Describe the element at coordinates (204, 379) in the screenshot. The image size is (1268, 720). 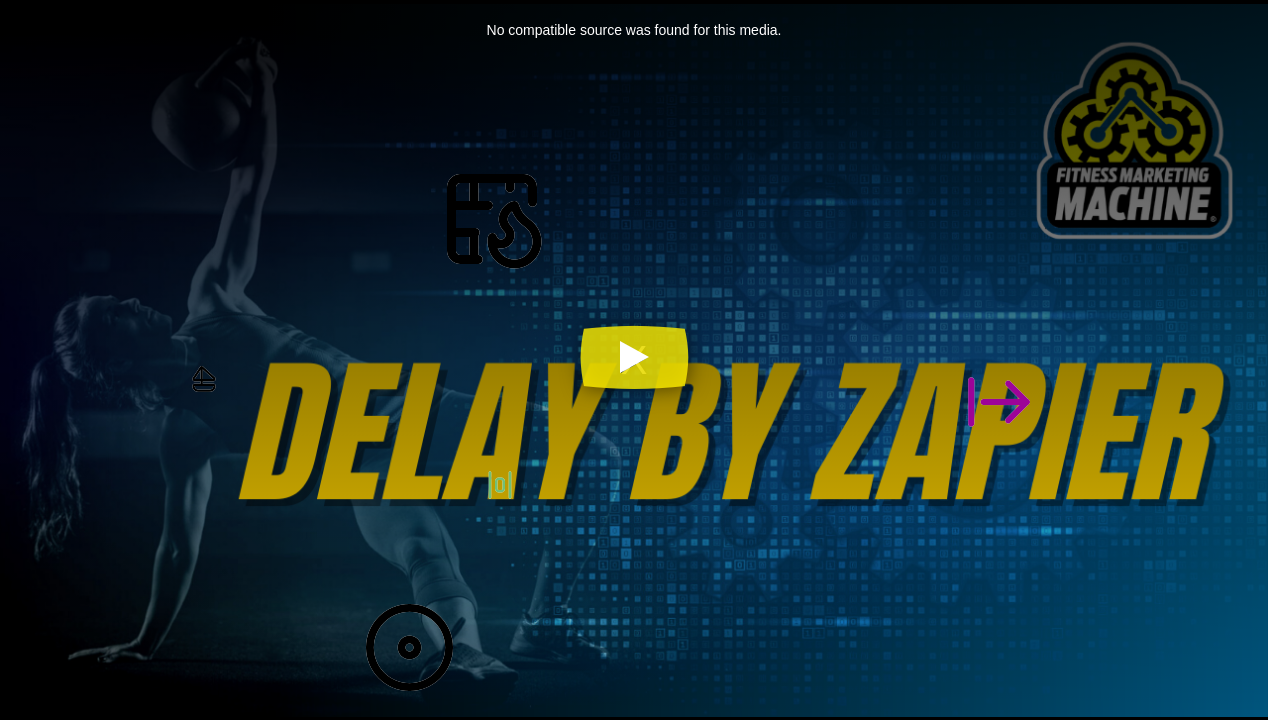
I see `access sailing or boating features` at that location.